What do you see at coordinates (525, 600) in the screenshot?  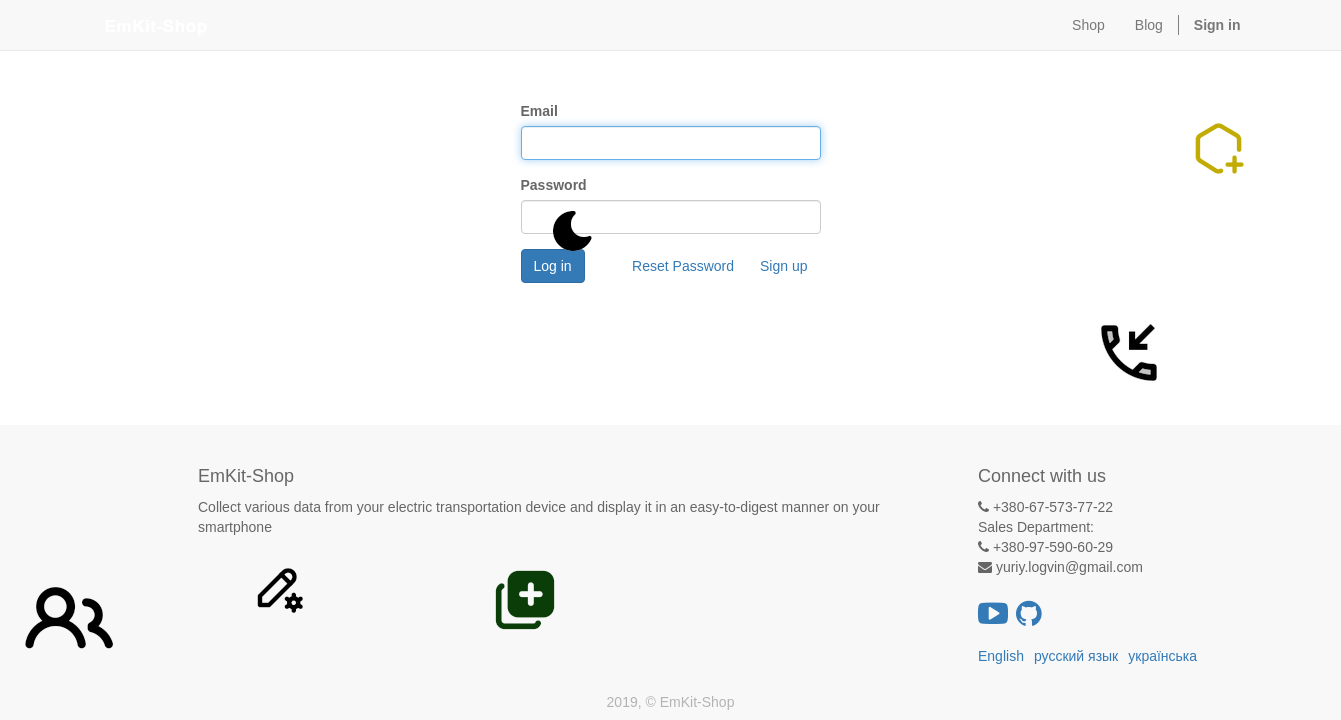 I see `add a new item to your library` at bounding box center [525, 600].